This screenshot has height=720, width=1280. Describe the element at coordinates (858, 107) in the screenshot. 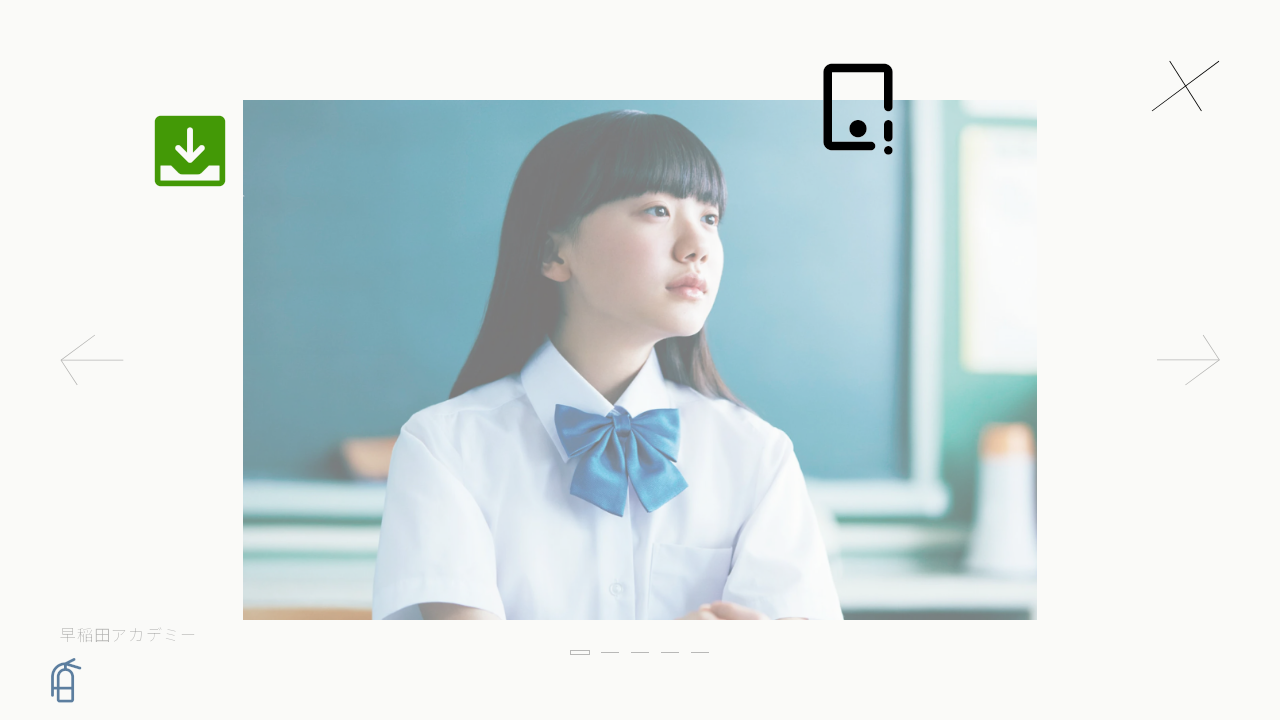

I see `tablet device requires attention or has an issue` at that location.